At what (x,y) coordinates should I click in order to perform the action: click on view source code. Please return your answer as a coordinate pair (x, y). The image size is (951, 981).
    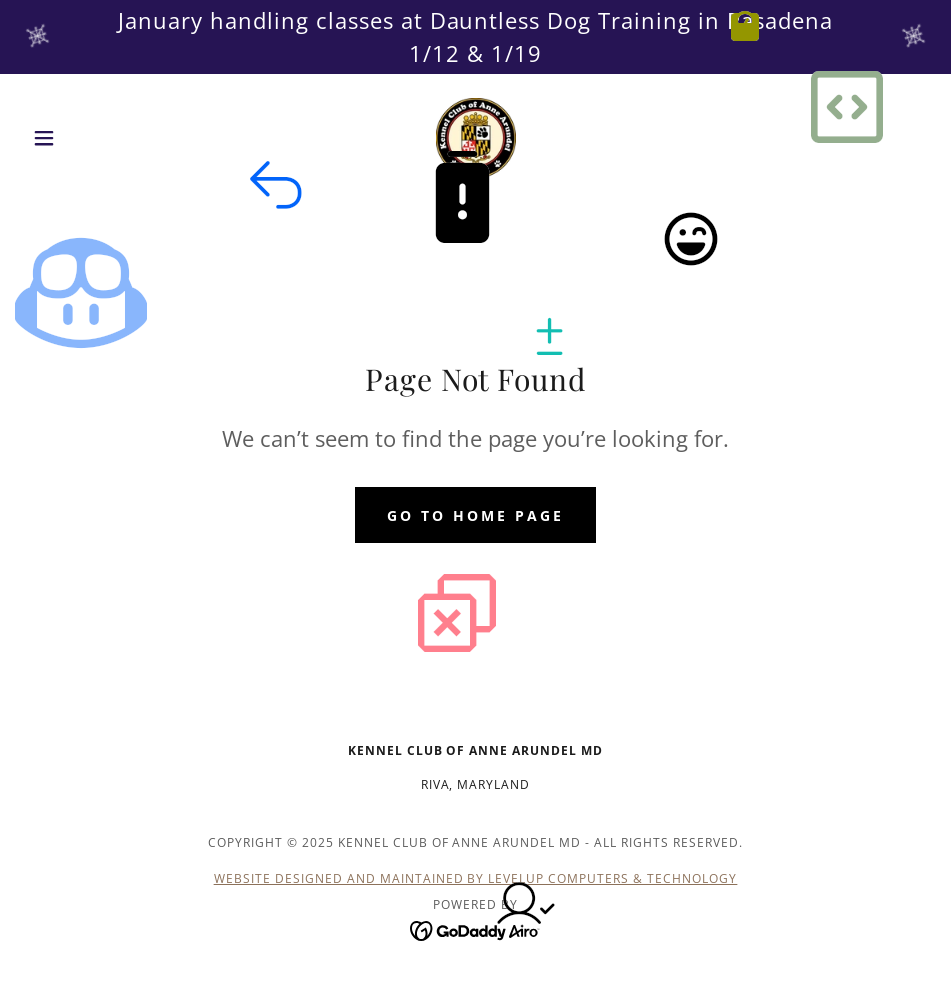
    Looking at the image, I should click on (847, 107).